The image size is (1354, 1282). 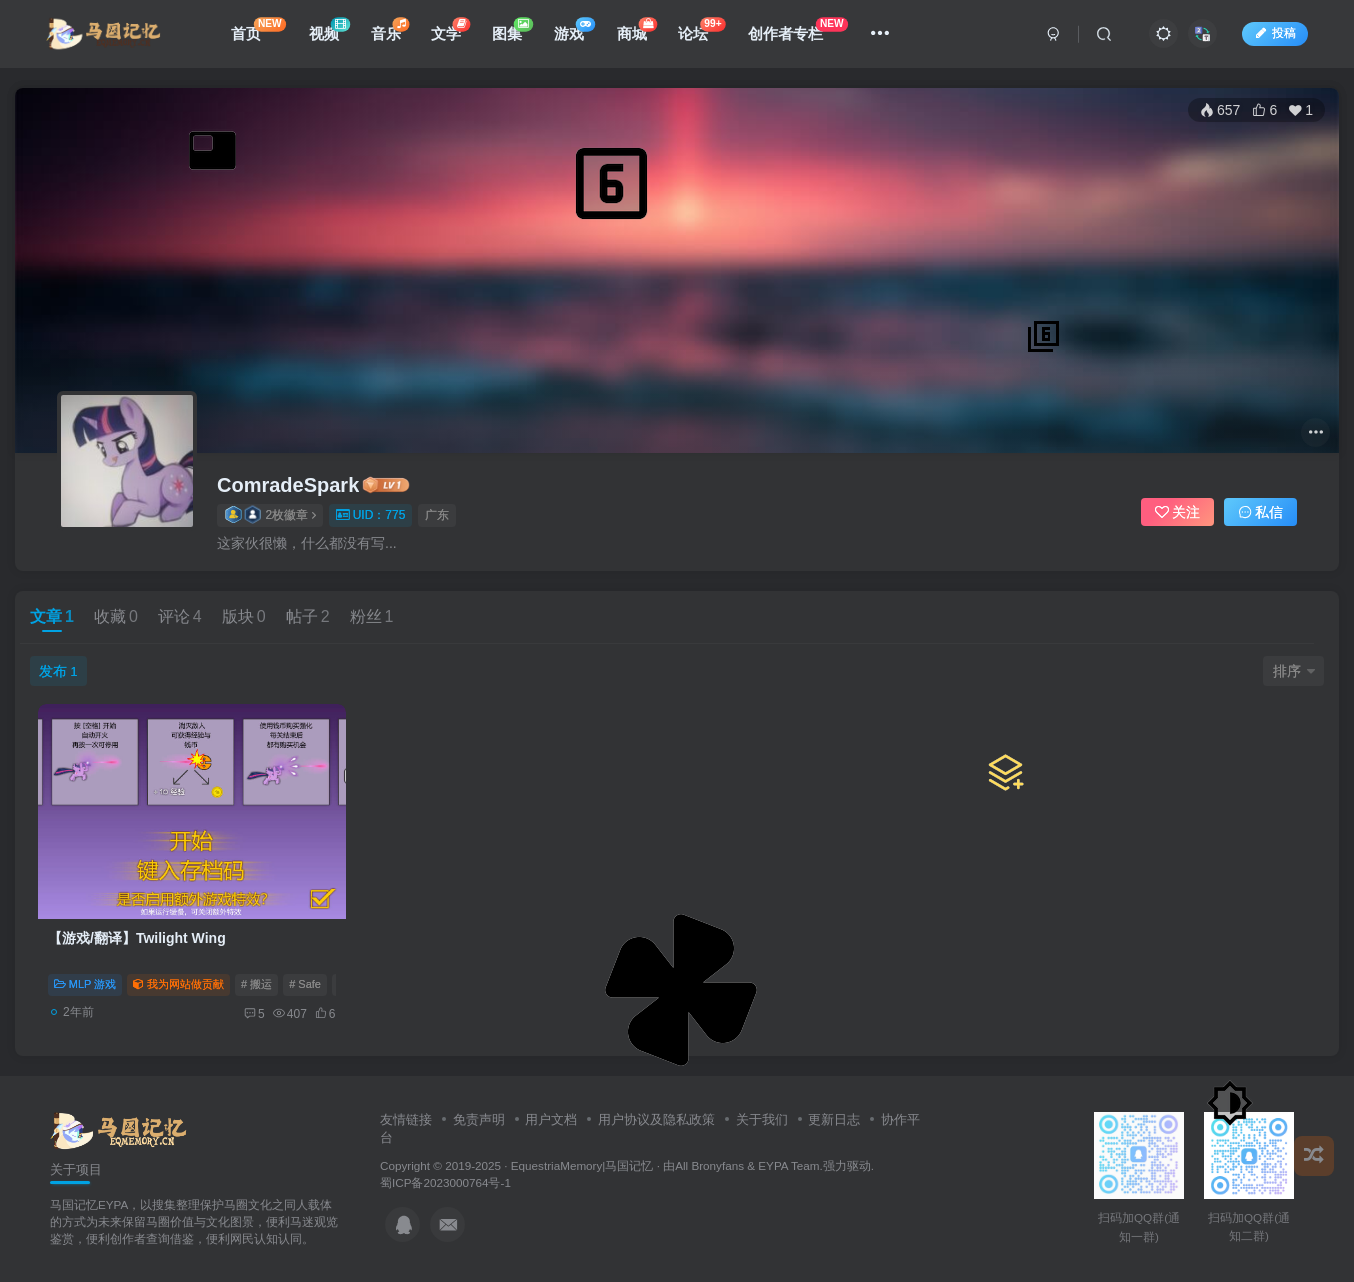 What do you see at coordinates (1230, 1103) in the screenshot?
I see `adjust screen brightness settings` at bounding box center [1230, 1103].